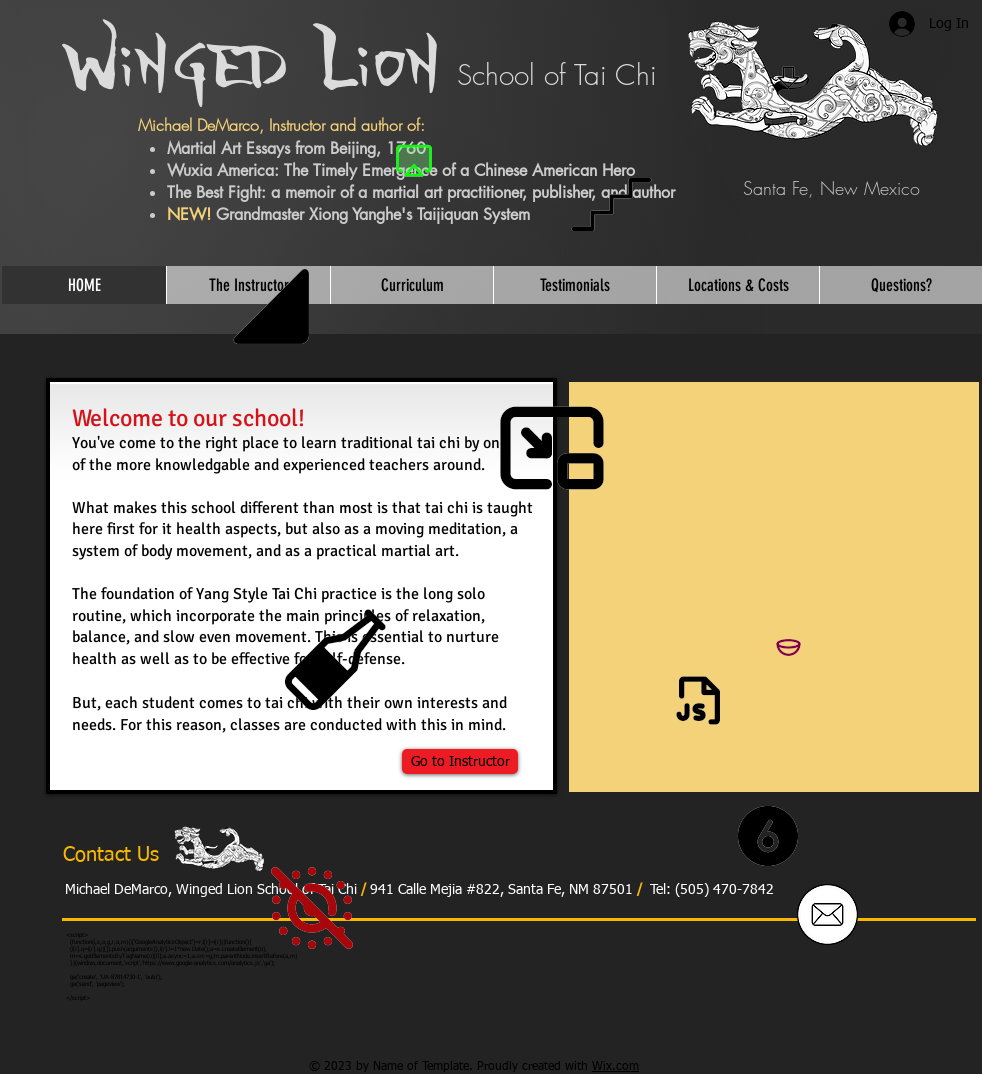 The image size is (982, 1074). What do you see at coordinates (312, 908) in the screenshot?
I see `disable live photo capture` at bounding box center [312, 908].